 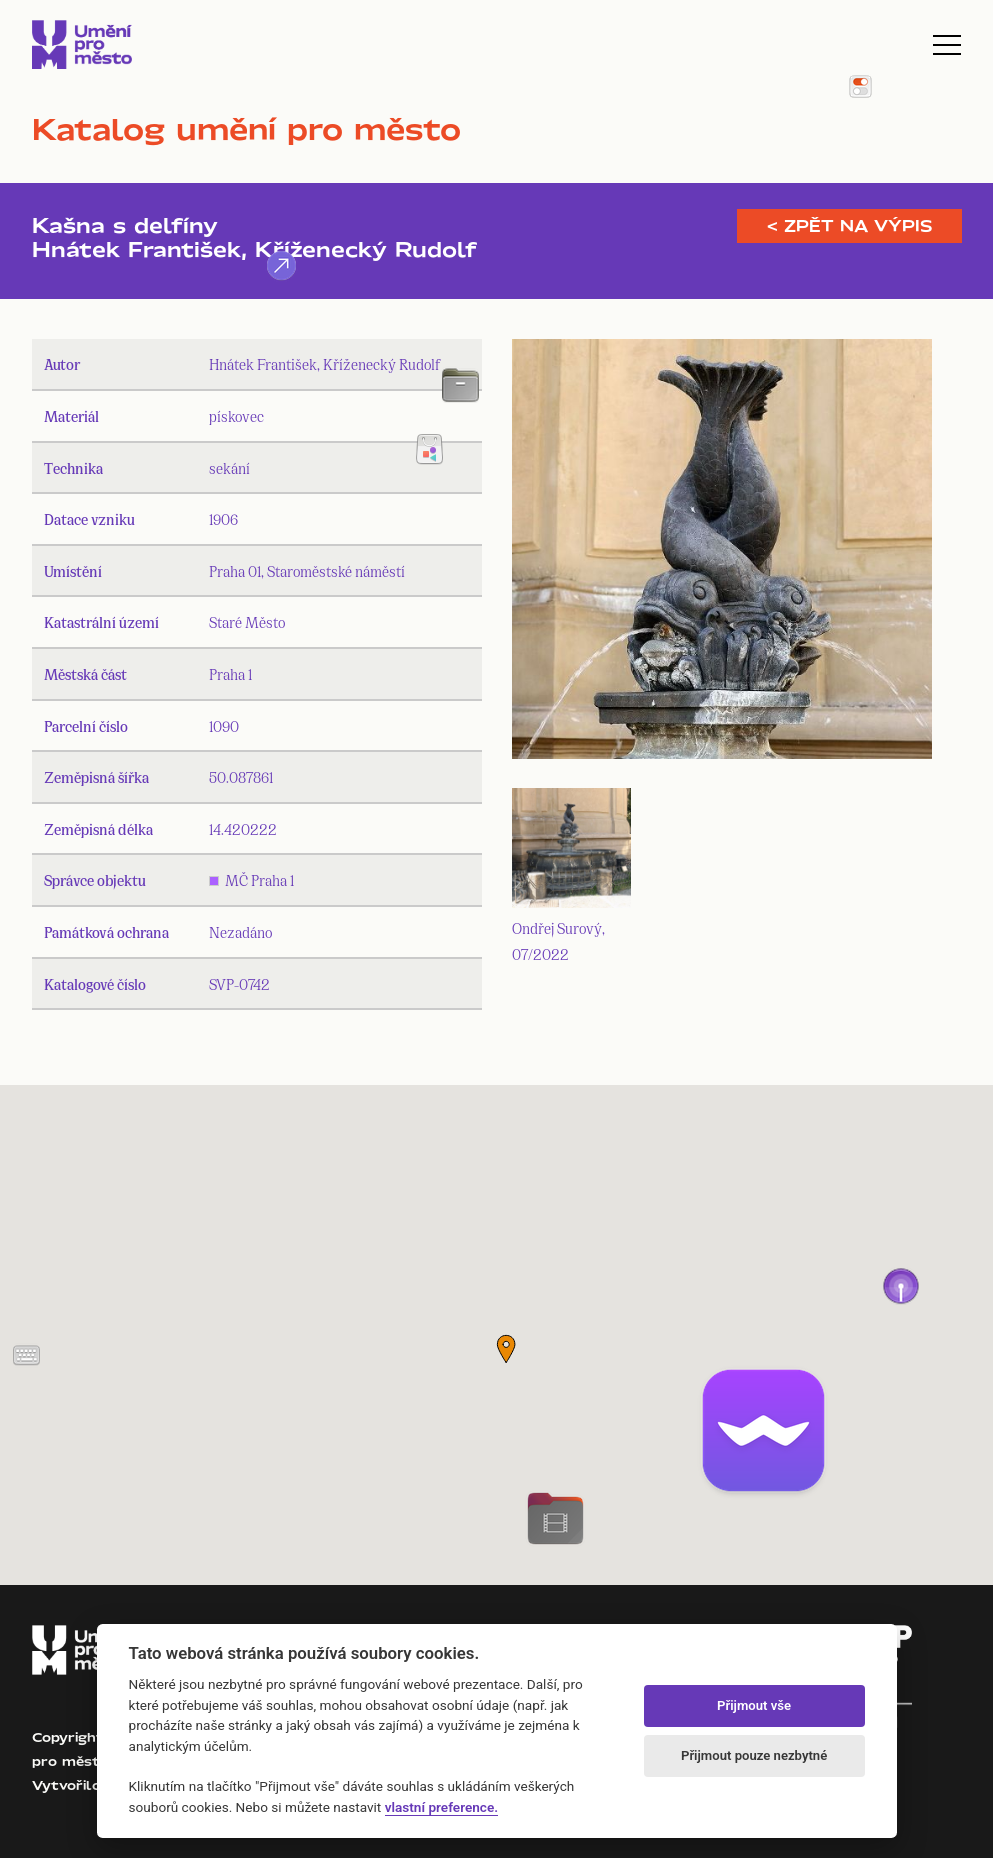 I want to click on open the podcasts app, so click(x=901, y=1286).